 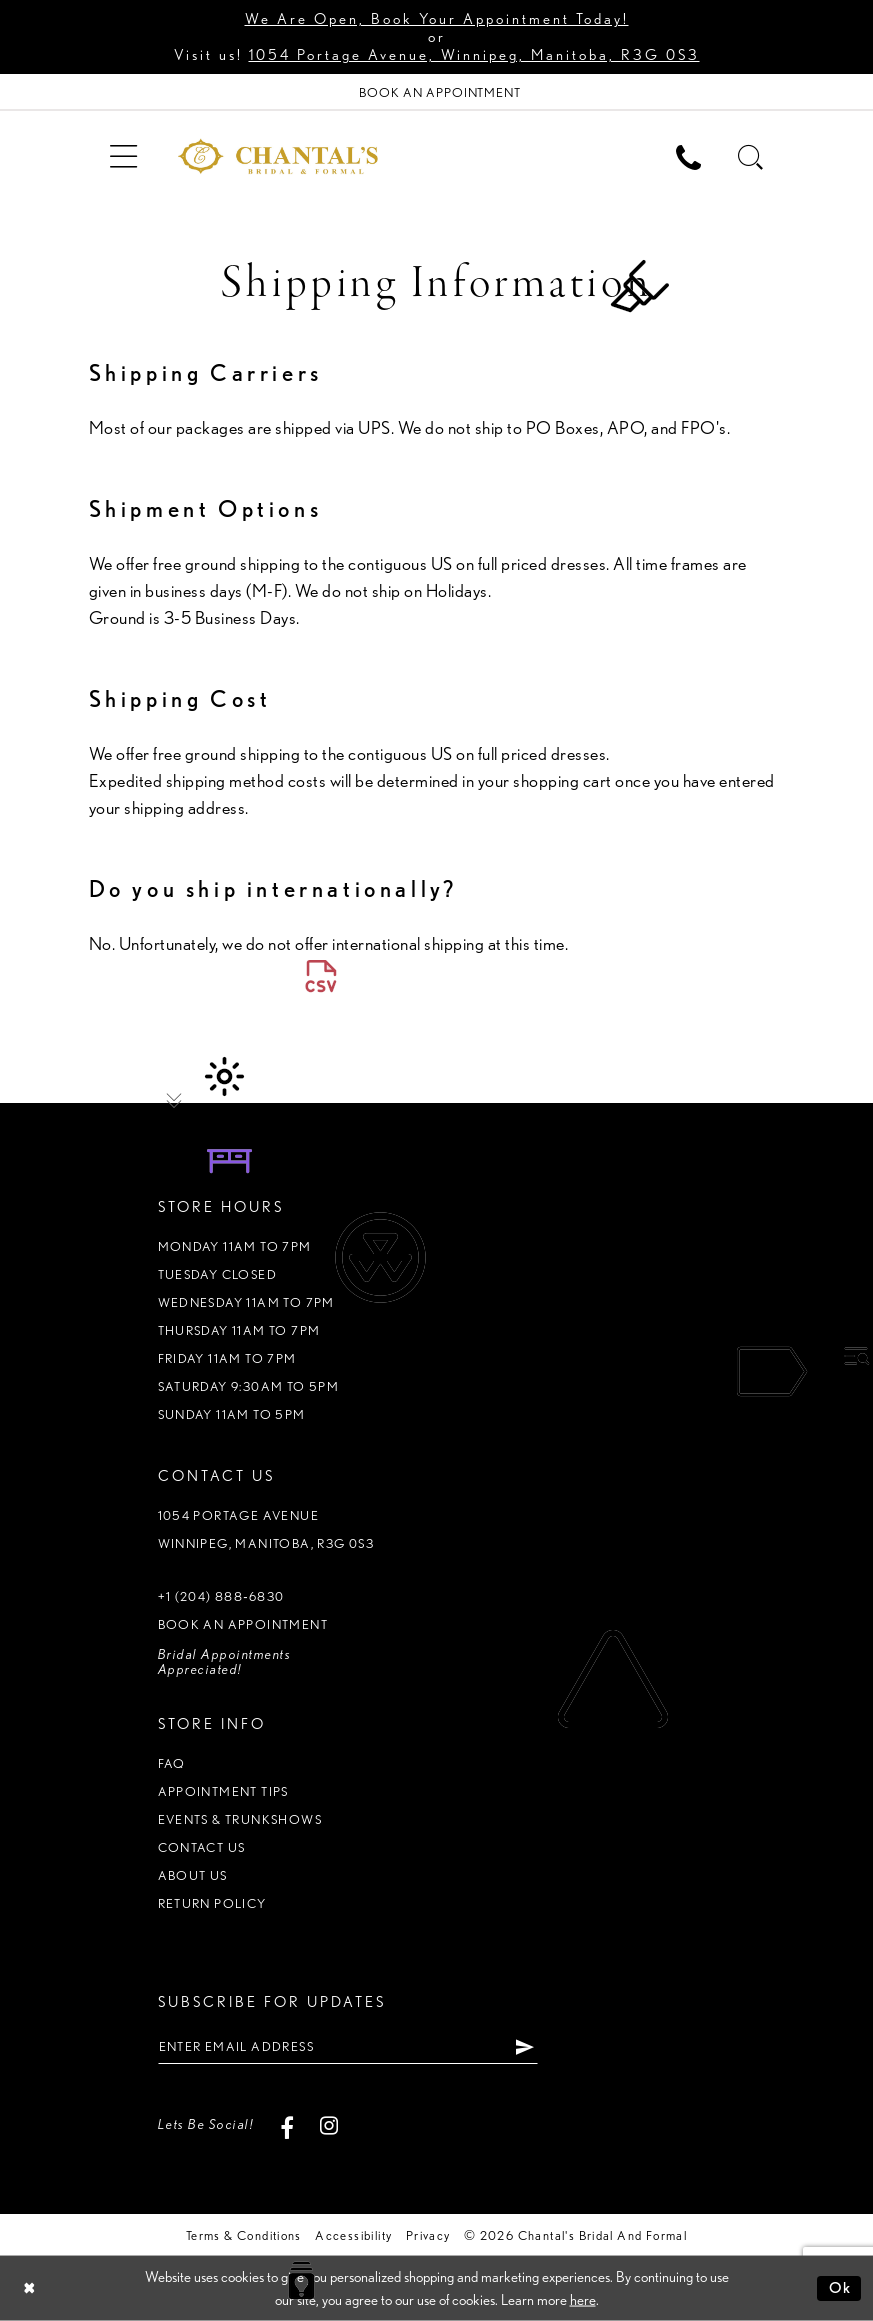 What do you see at coordinates (638, 289) in the screenshot?
I see `highlight or mark selected text` at bounding box center [638, 289].